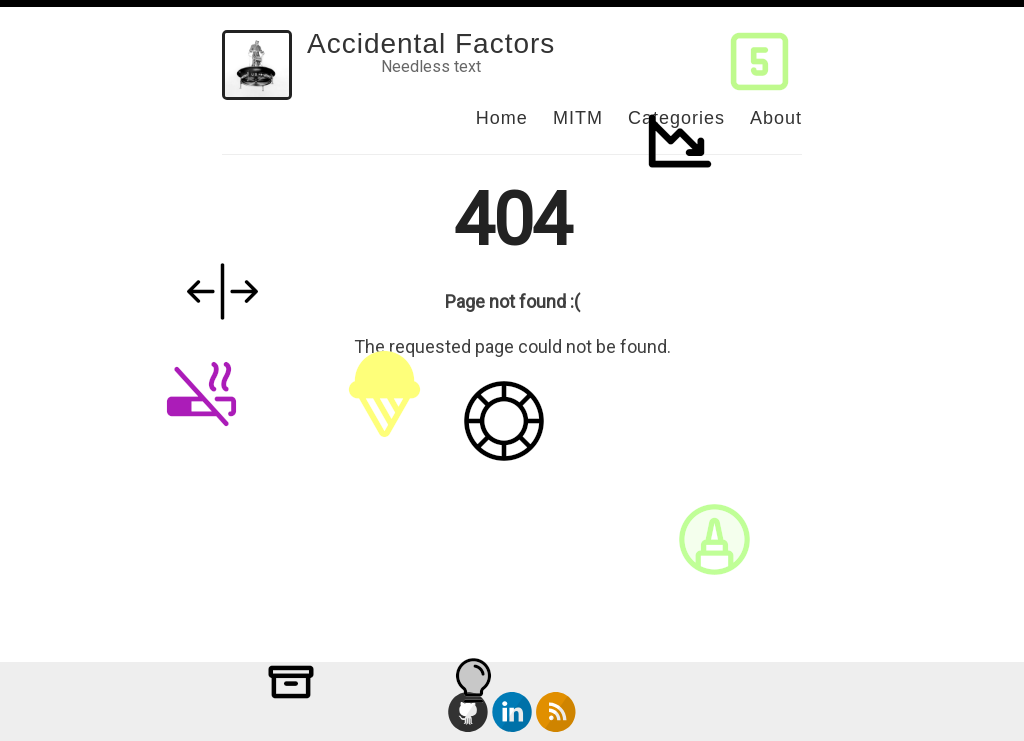 The height and width of the screenshot is (741, 1024). I want to click on browse dessert or ice cream options, so click(384, 392).